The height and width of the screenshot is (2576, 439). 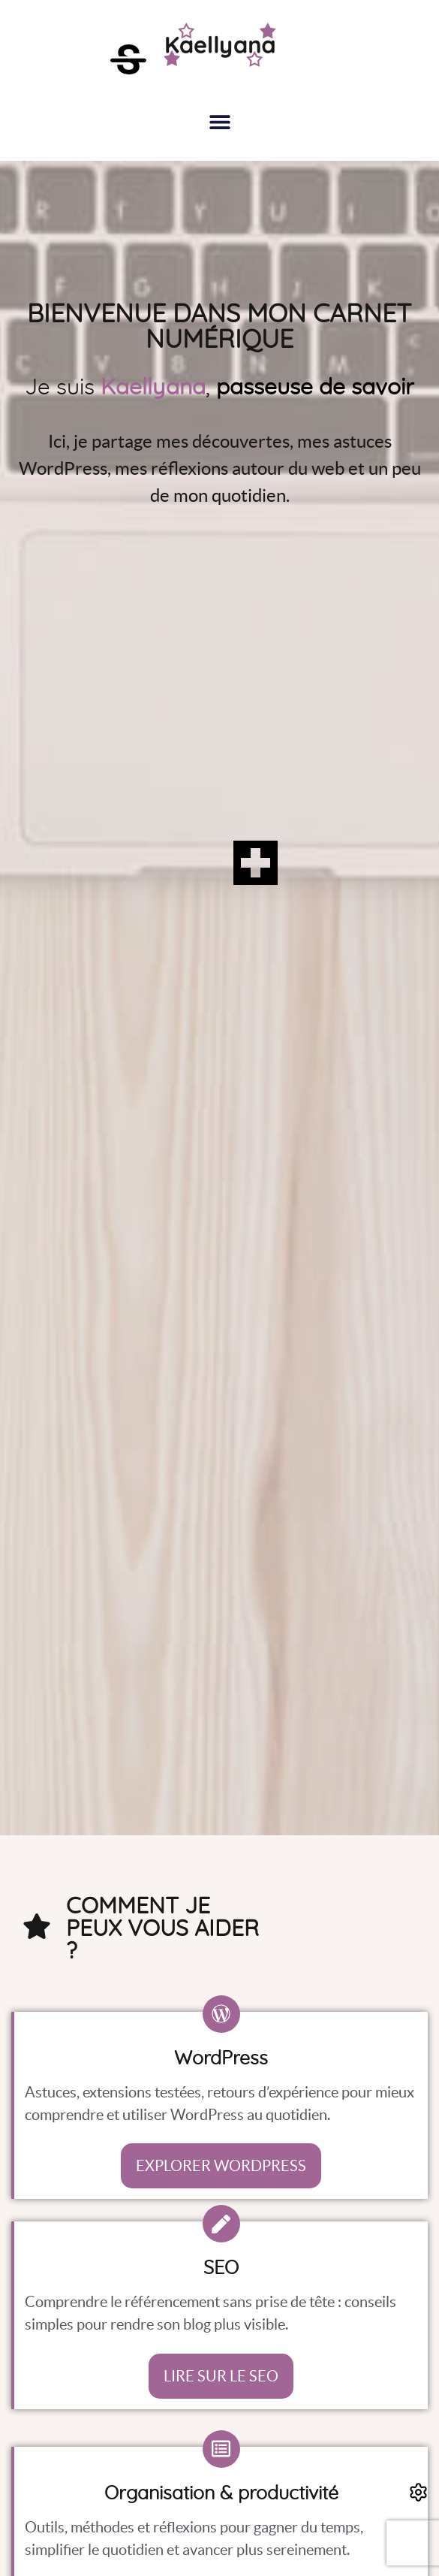 I want to click on apply strikethrough formatting to selected text, so click(x=128, y=62).